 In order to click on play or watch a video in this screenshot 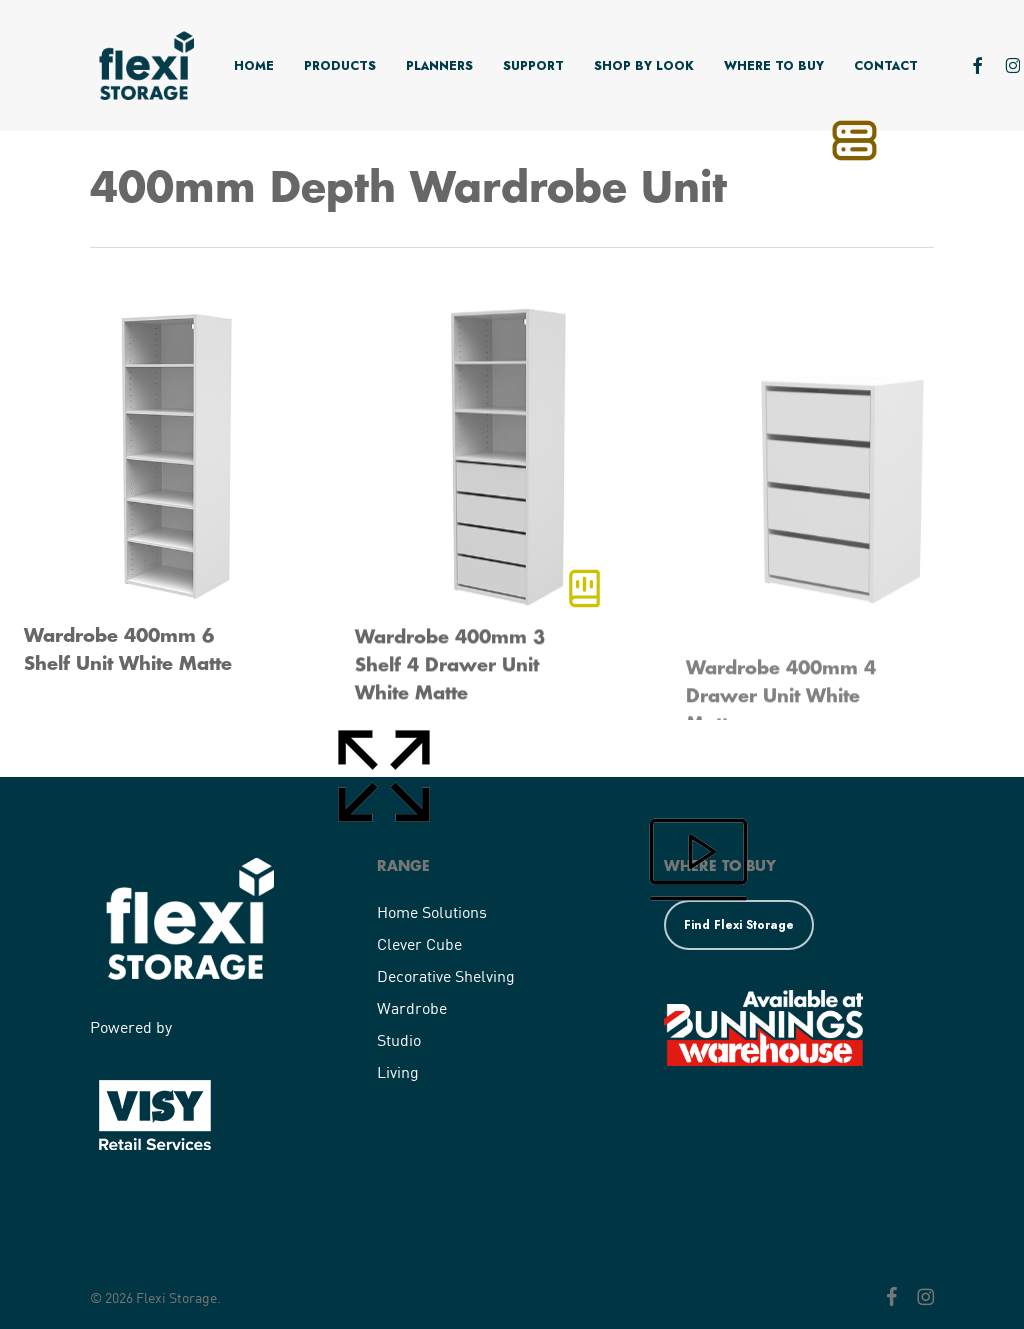, I will do `click(698, 859)`.